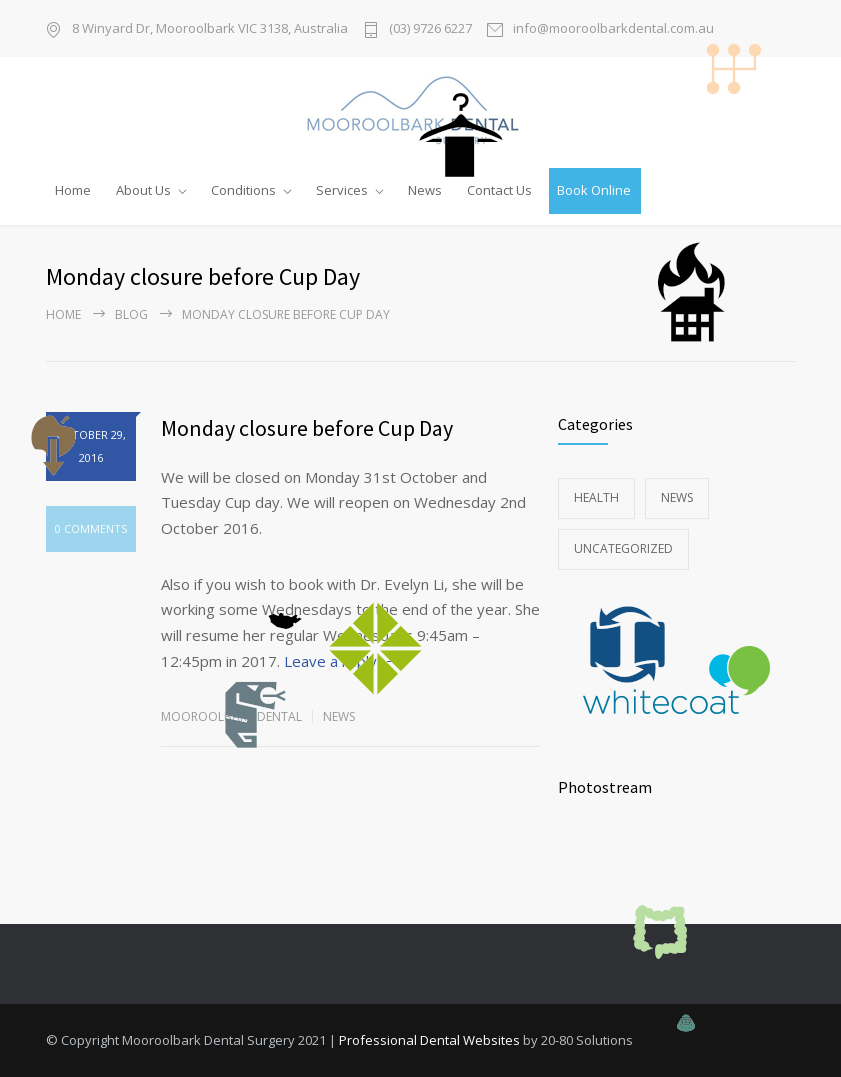 The image size is (841, 1077). What do you see at coordinates (461, 135) in the screenshot?
I see `browse clothing or wardrobe items` at bounding box center [461, 135].